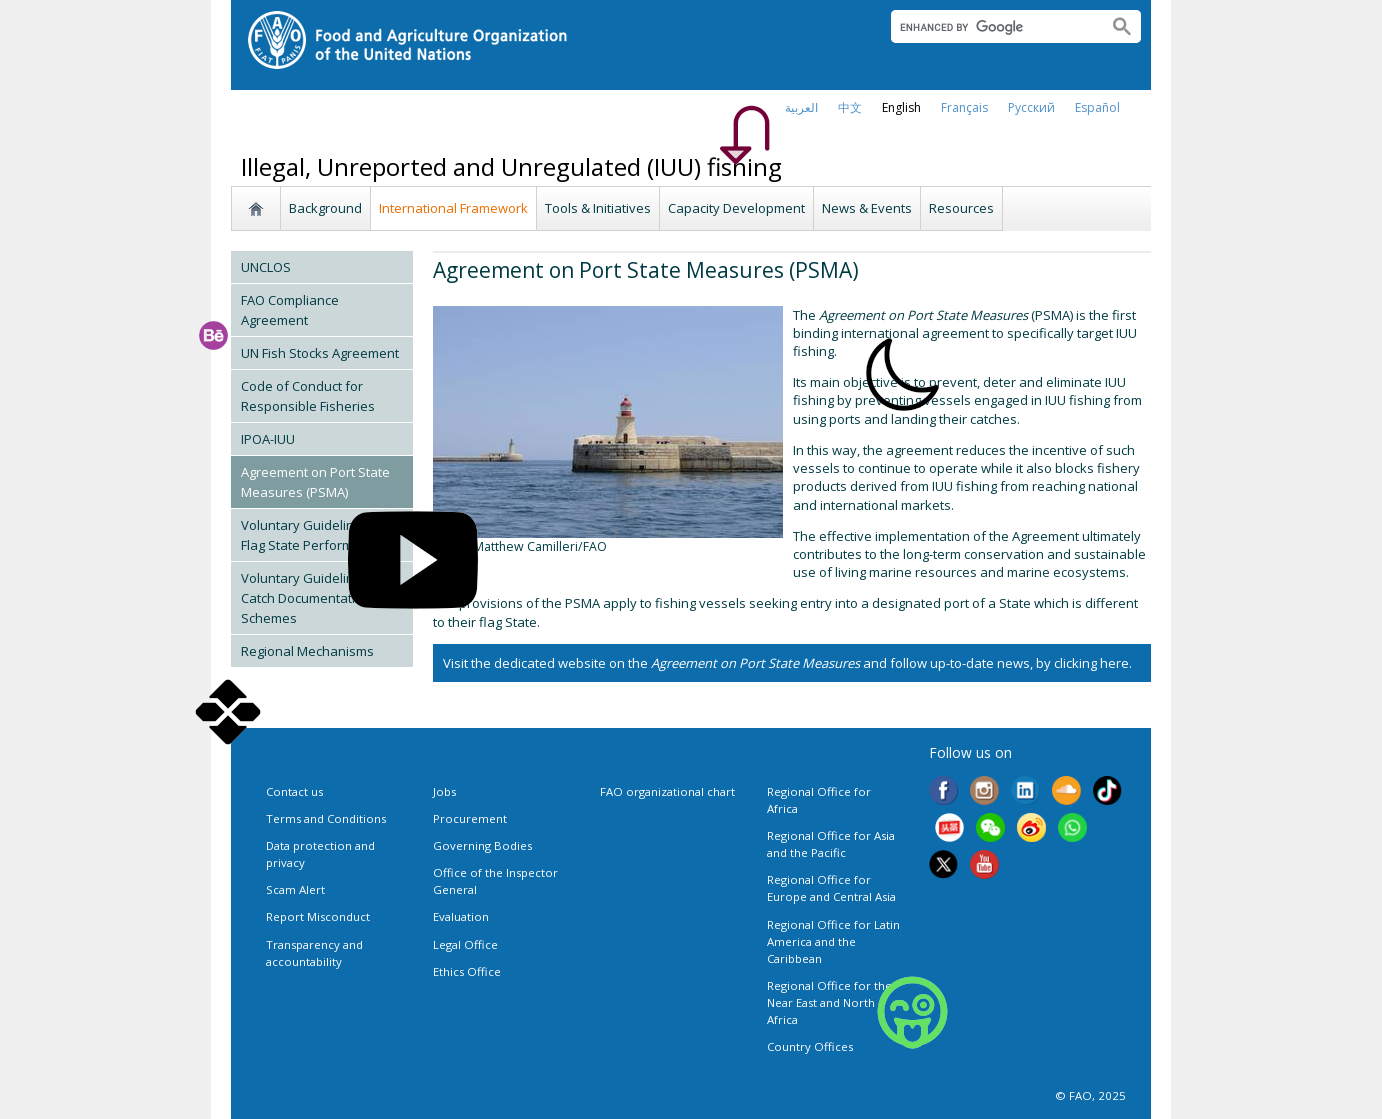 Image resolution: width=1382 pixels, height=1119 pixels. I want to click on react with a playful or silly emoji, so click(912, 1011).